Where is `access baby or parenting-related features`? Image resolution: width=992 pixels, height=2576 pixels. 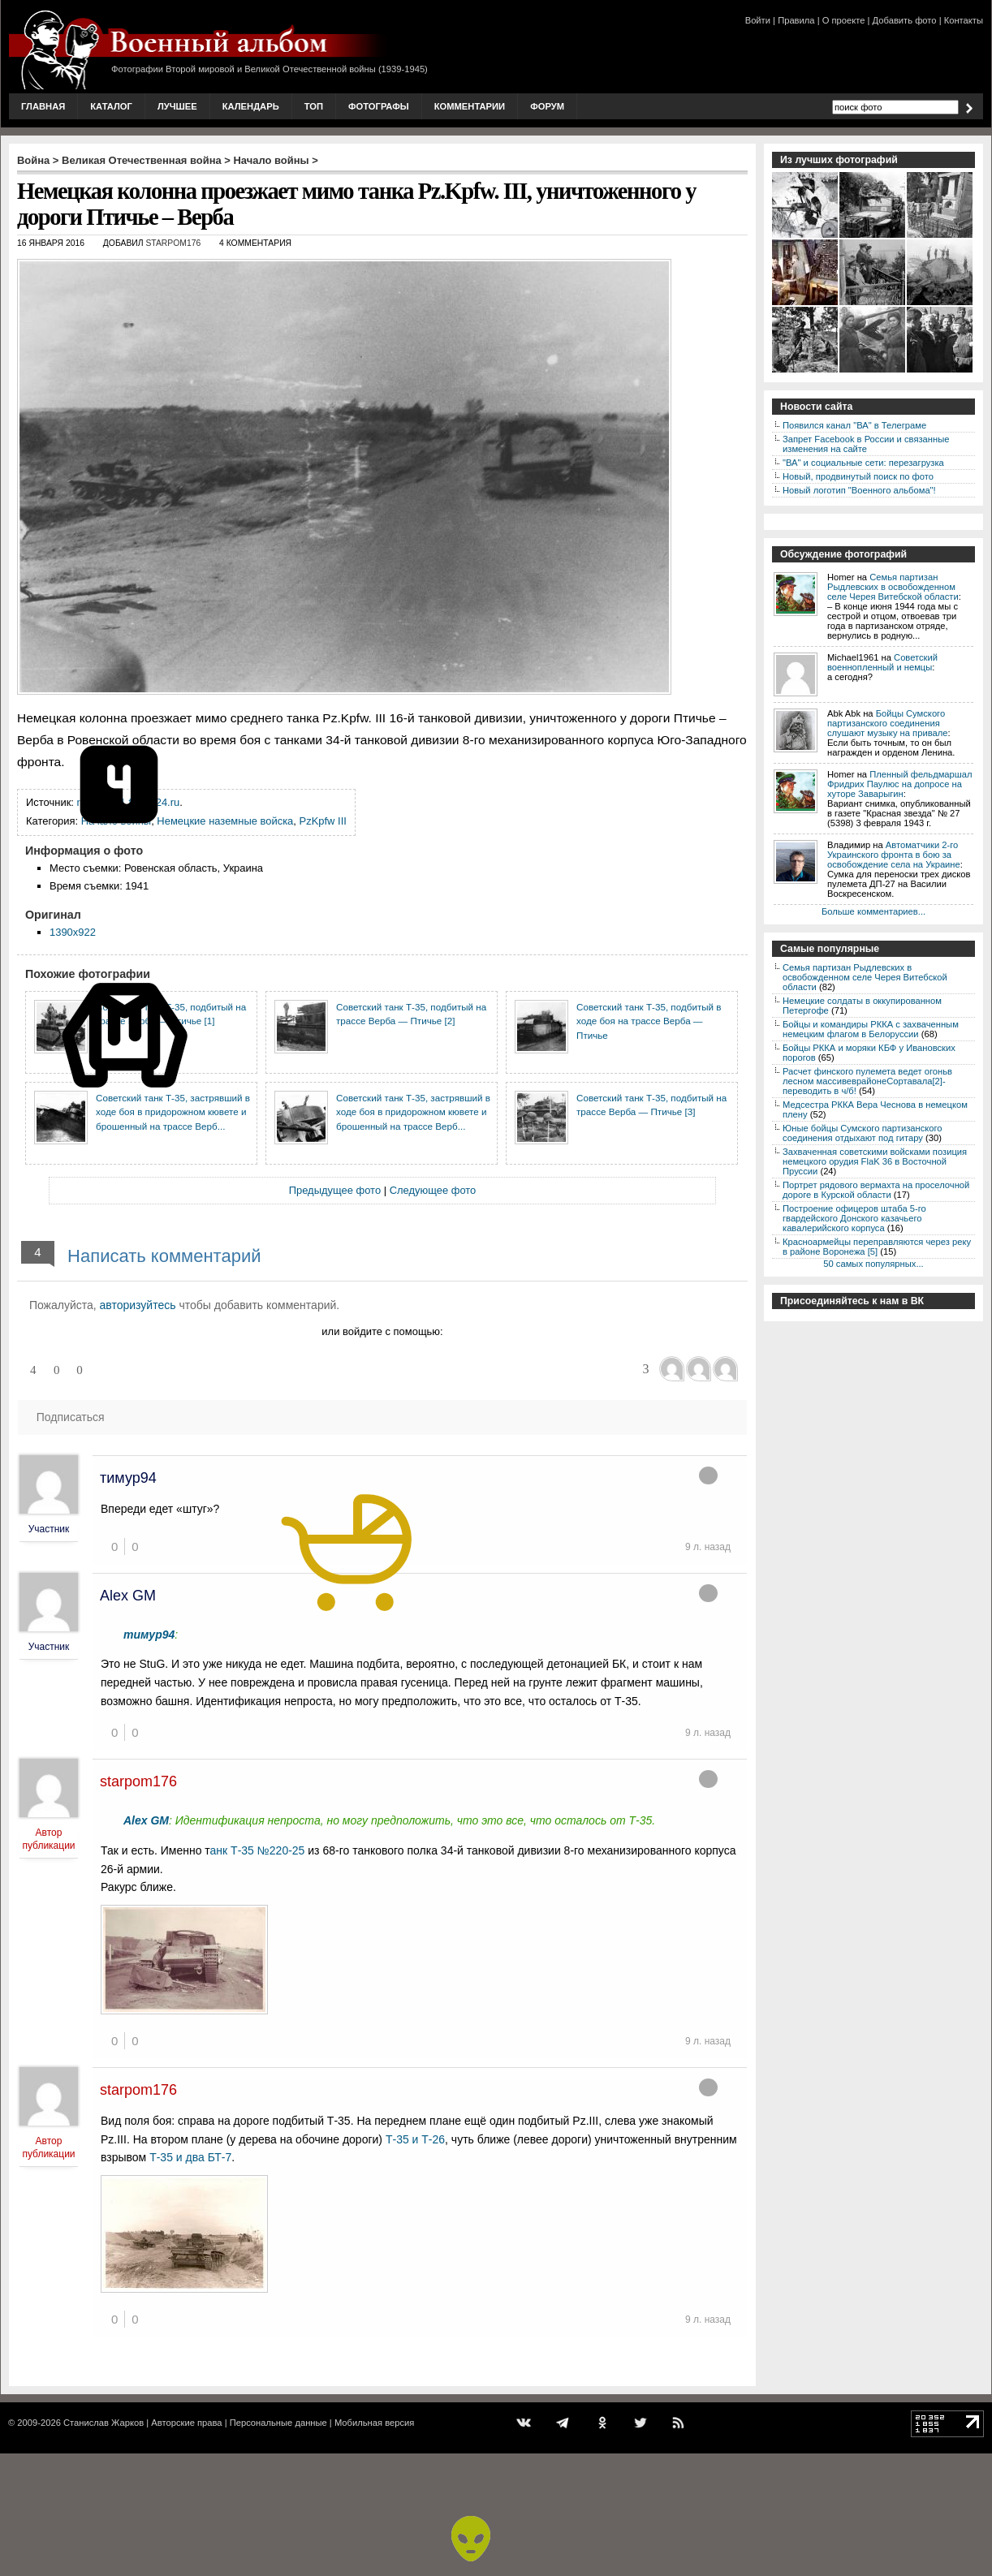
access baby or parenting-related features is located at coordinates (348, 1548).